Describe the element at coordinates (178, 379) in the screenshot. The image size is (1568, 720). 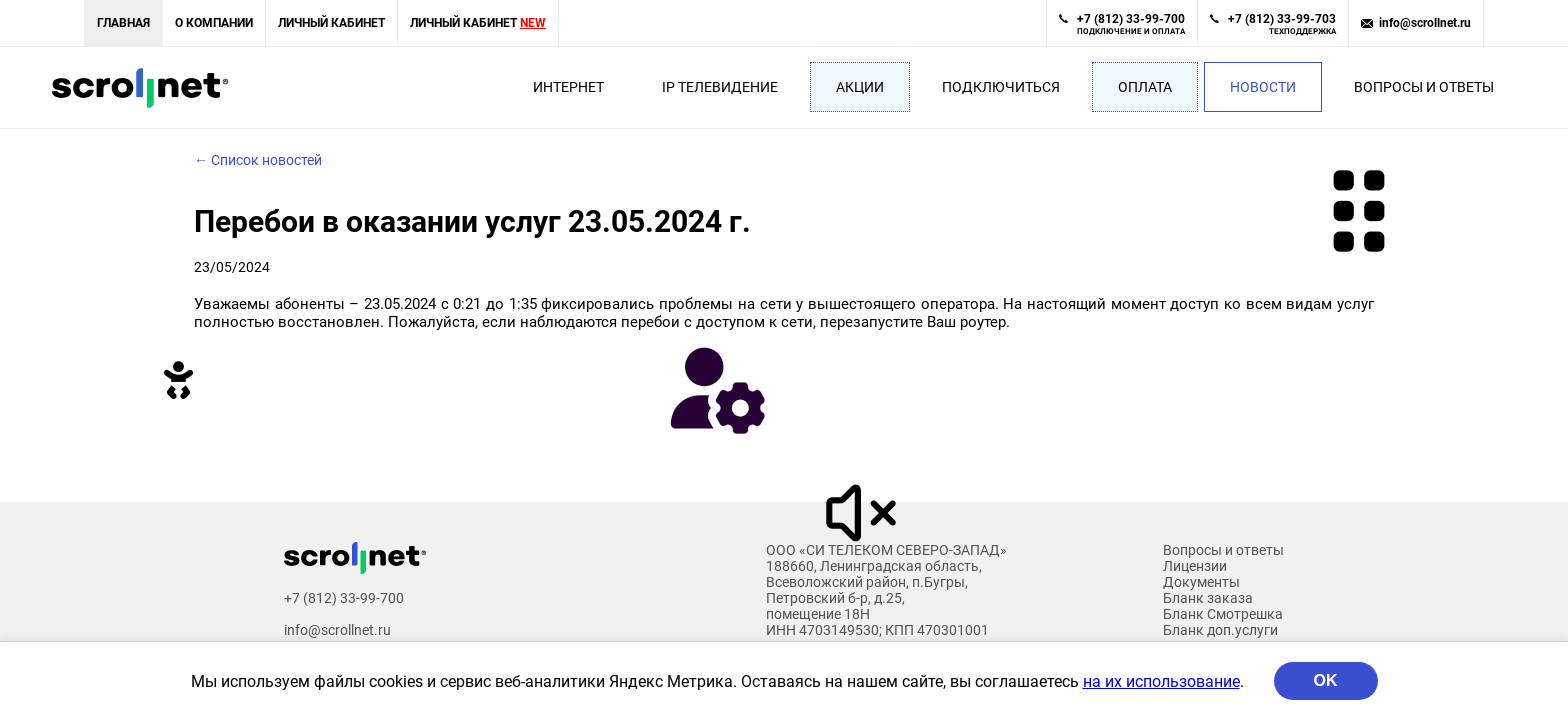
I see `access baby or infant-related features` at that location.